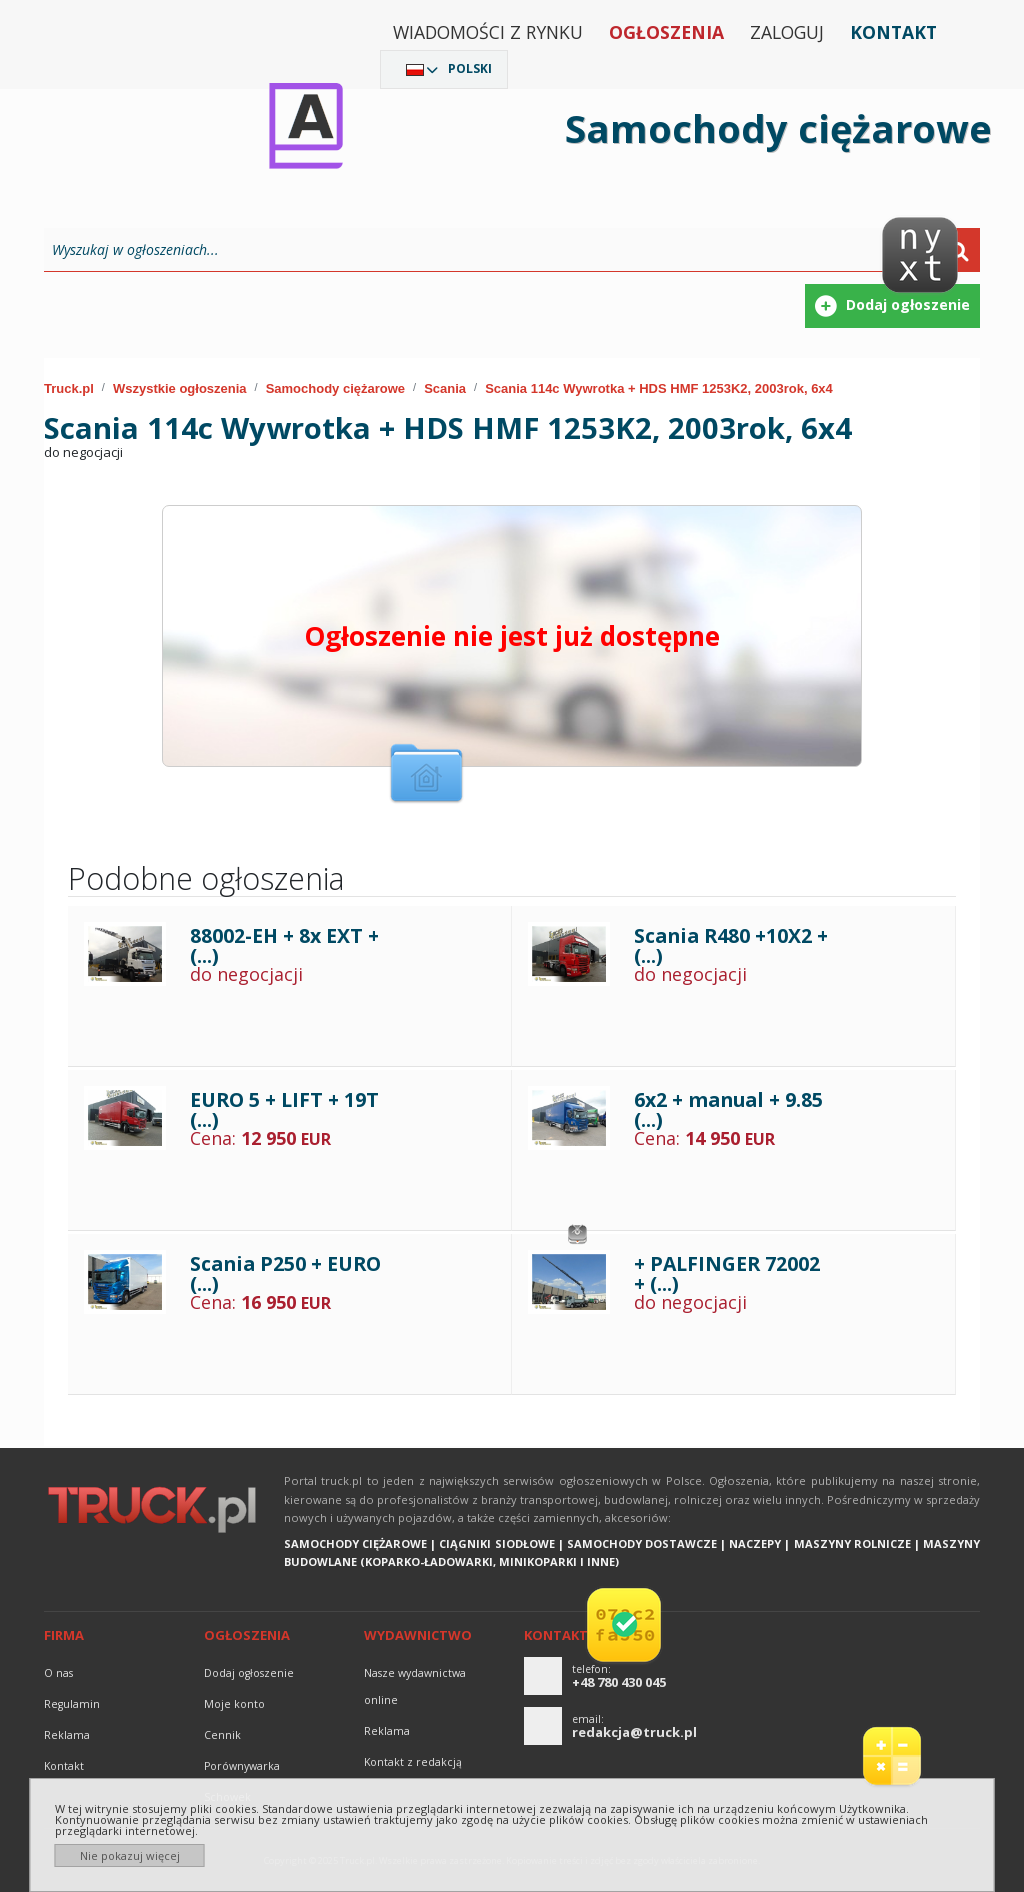 The image size is (1024, 1892). What do you see at coordinates (892, 1756) in the screenshot?
I see `open pcb calculator app` at bounding box center [892, 1756].